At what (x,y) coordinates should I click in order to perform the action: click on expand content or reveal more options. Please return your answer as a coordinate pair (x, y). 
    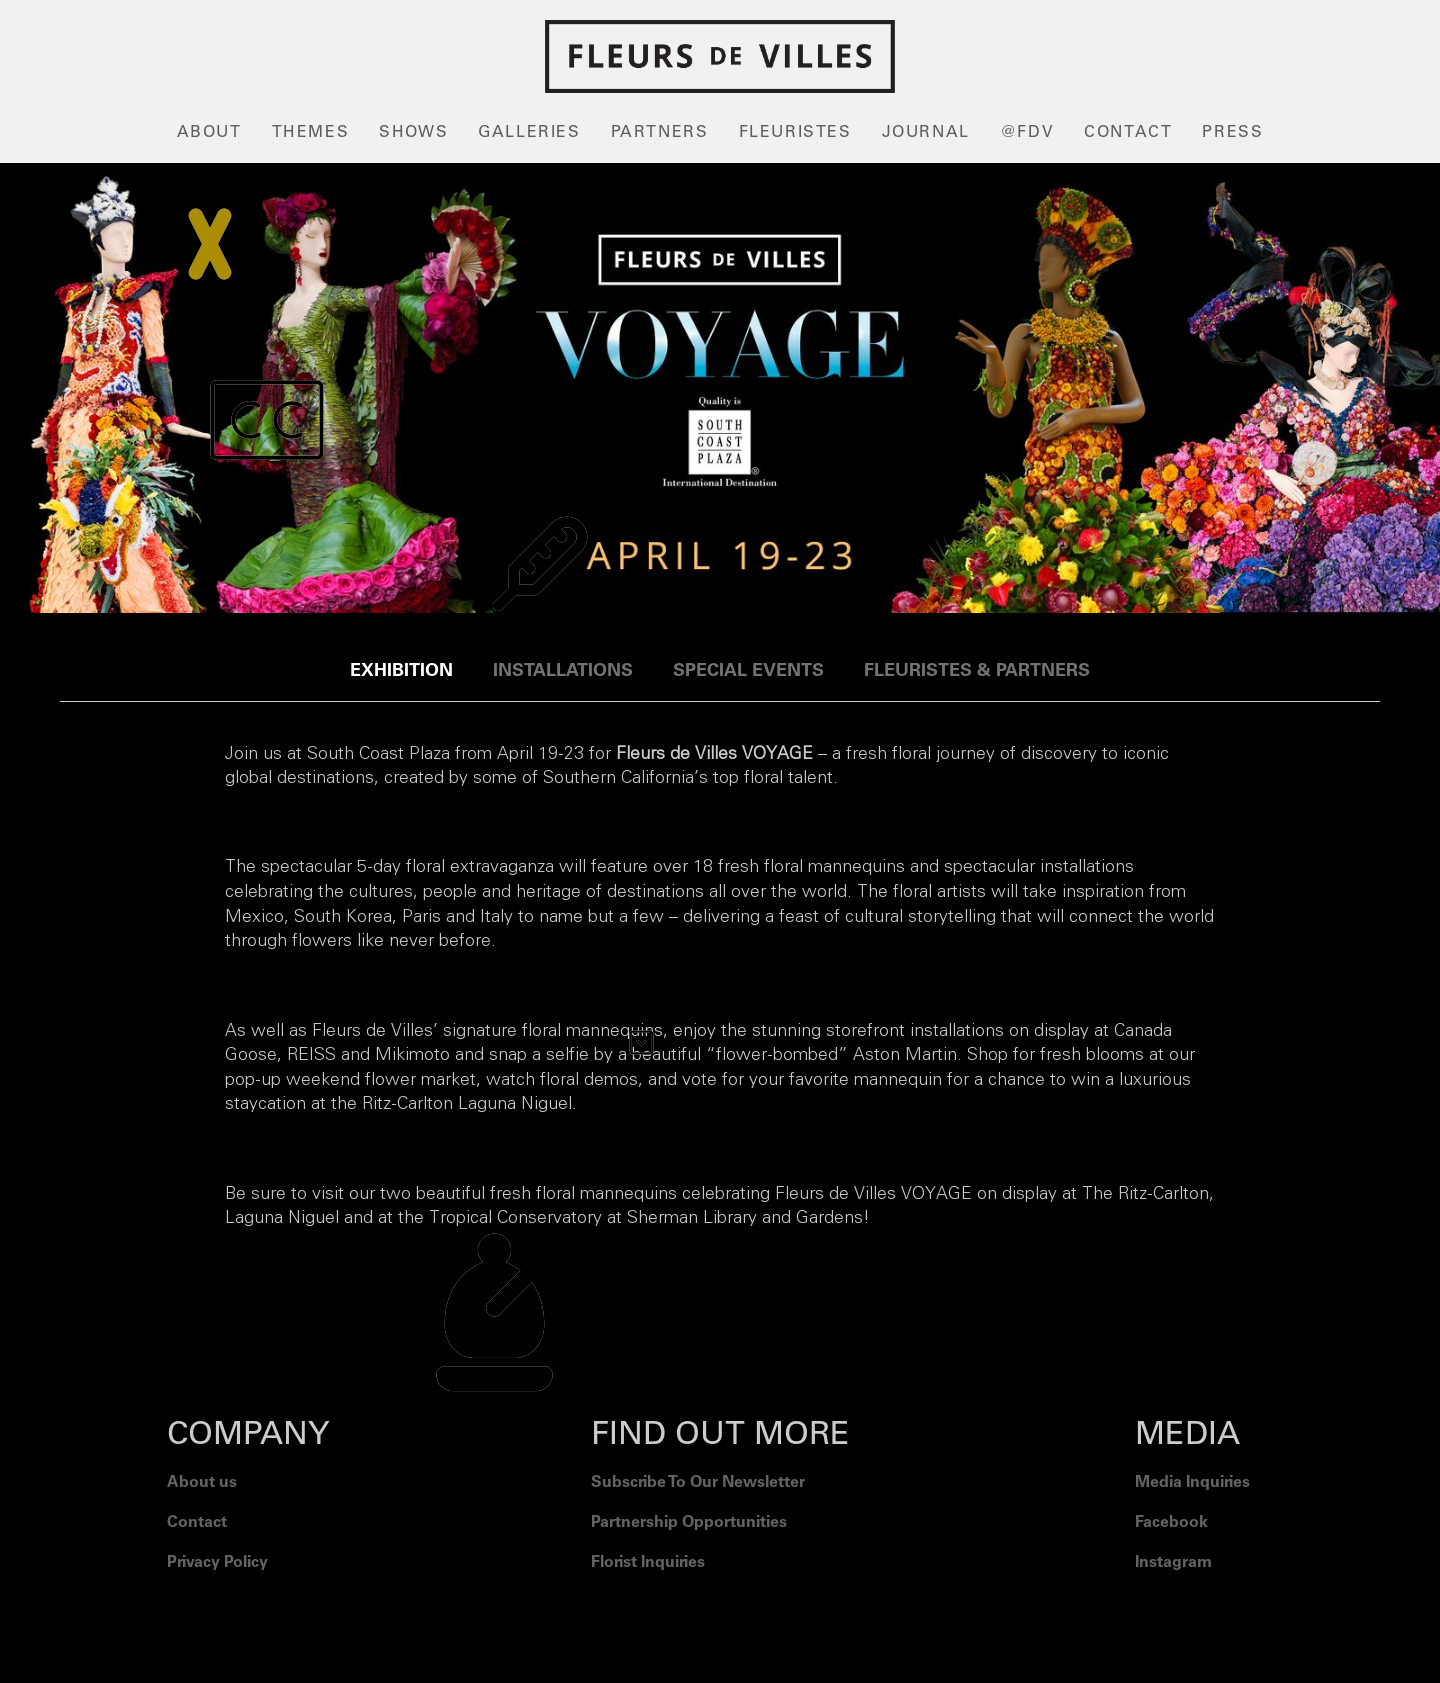
    Looking at the image, I should click on (641, 1042).